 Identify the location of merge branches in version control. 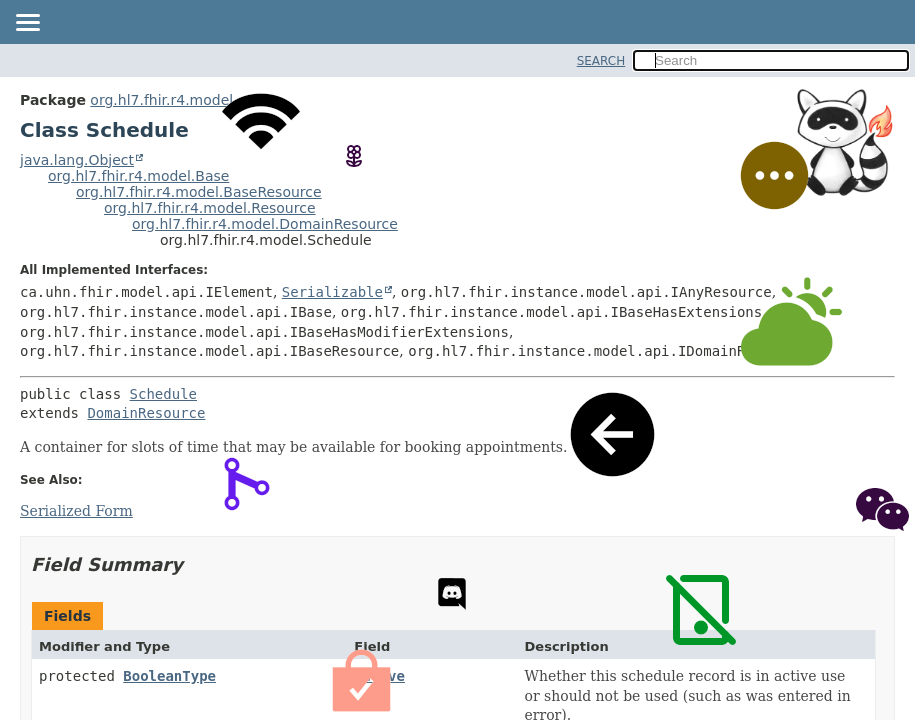
(247, 484).